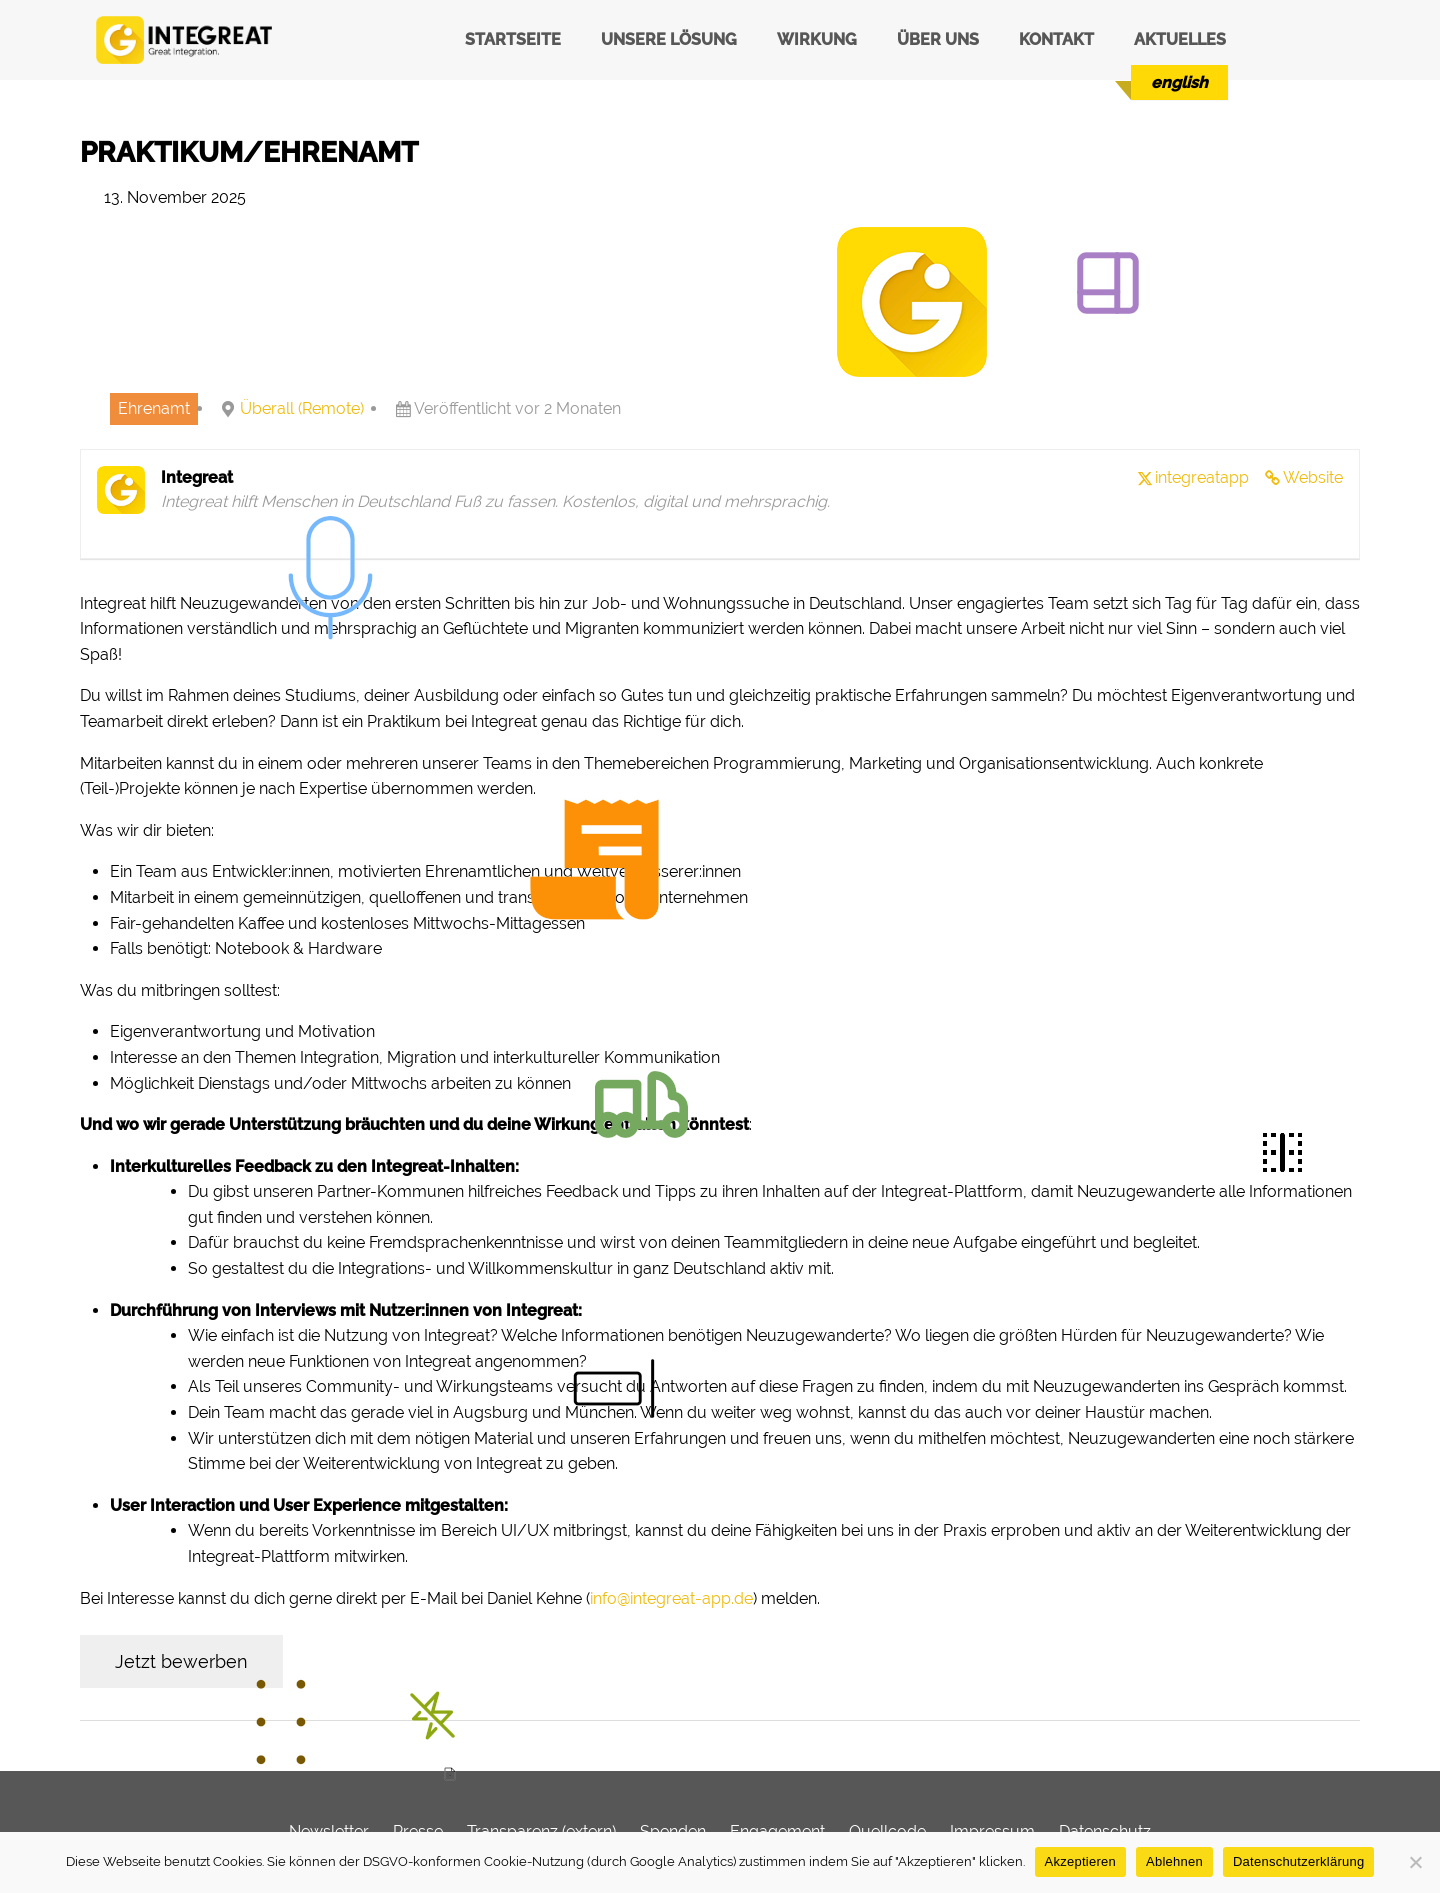  What do you see at coordinates (330, 575) in the screenshot?
I see `tap to use voice input` at bounding box center [330, 575].